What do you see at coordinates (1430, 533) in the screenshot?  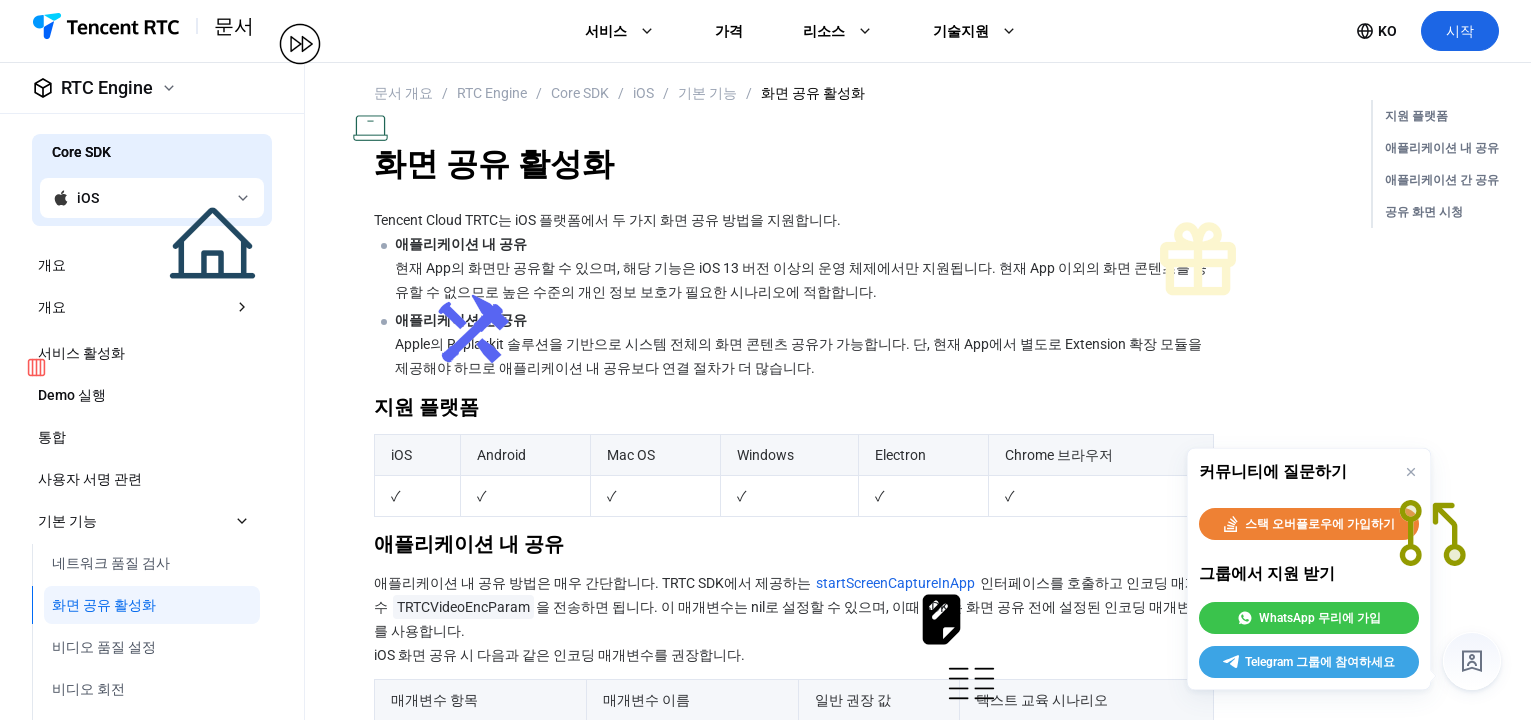 I see `create a new pull request` at bounding box center [1430, 533].